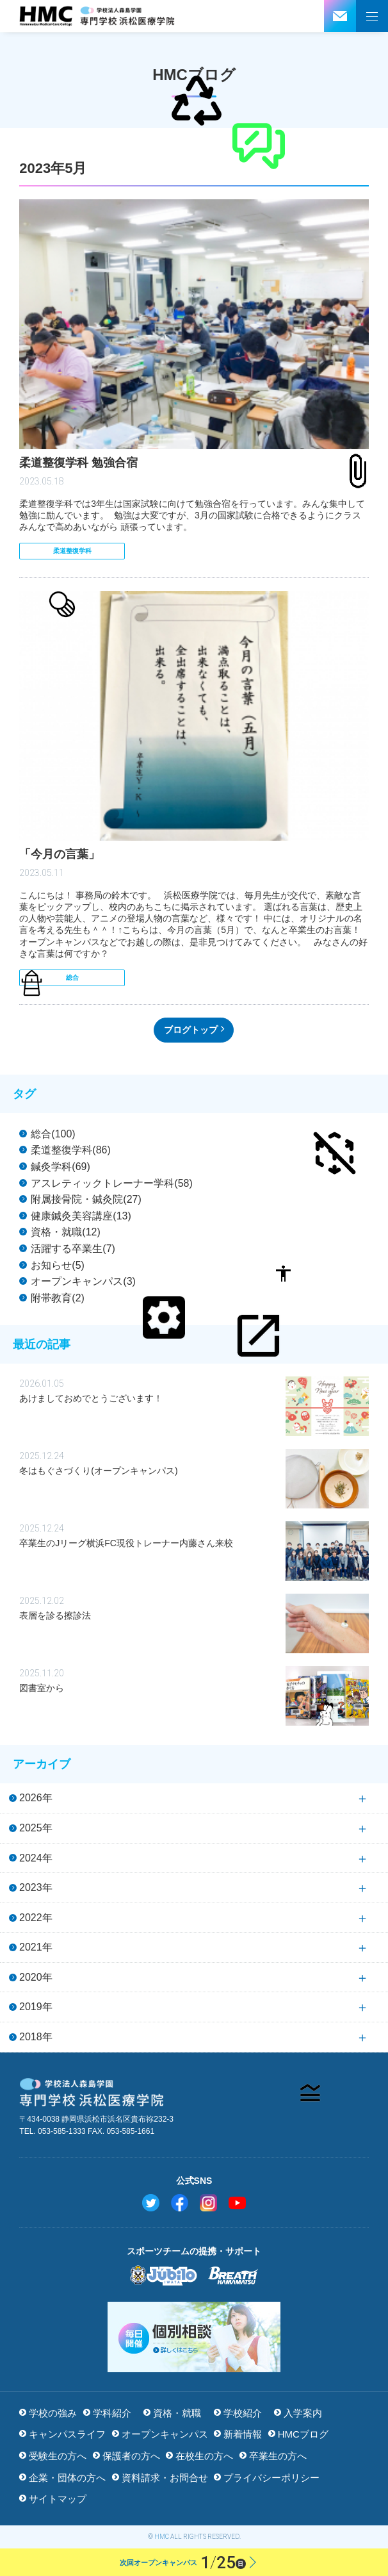  Describe the element at coordinates (31, 984) in the screenshot. I see `access website accessibility or SEO audit tools` at that location.